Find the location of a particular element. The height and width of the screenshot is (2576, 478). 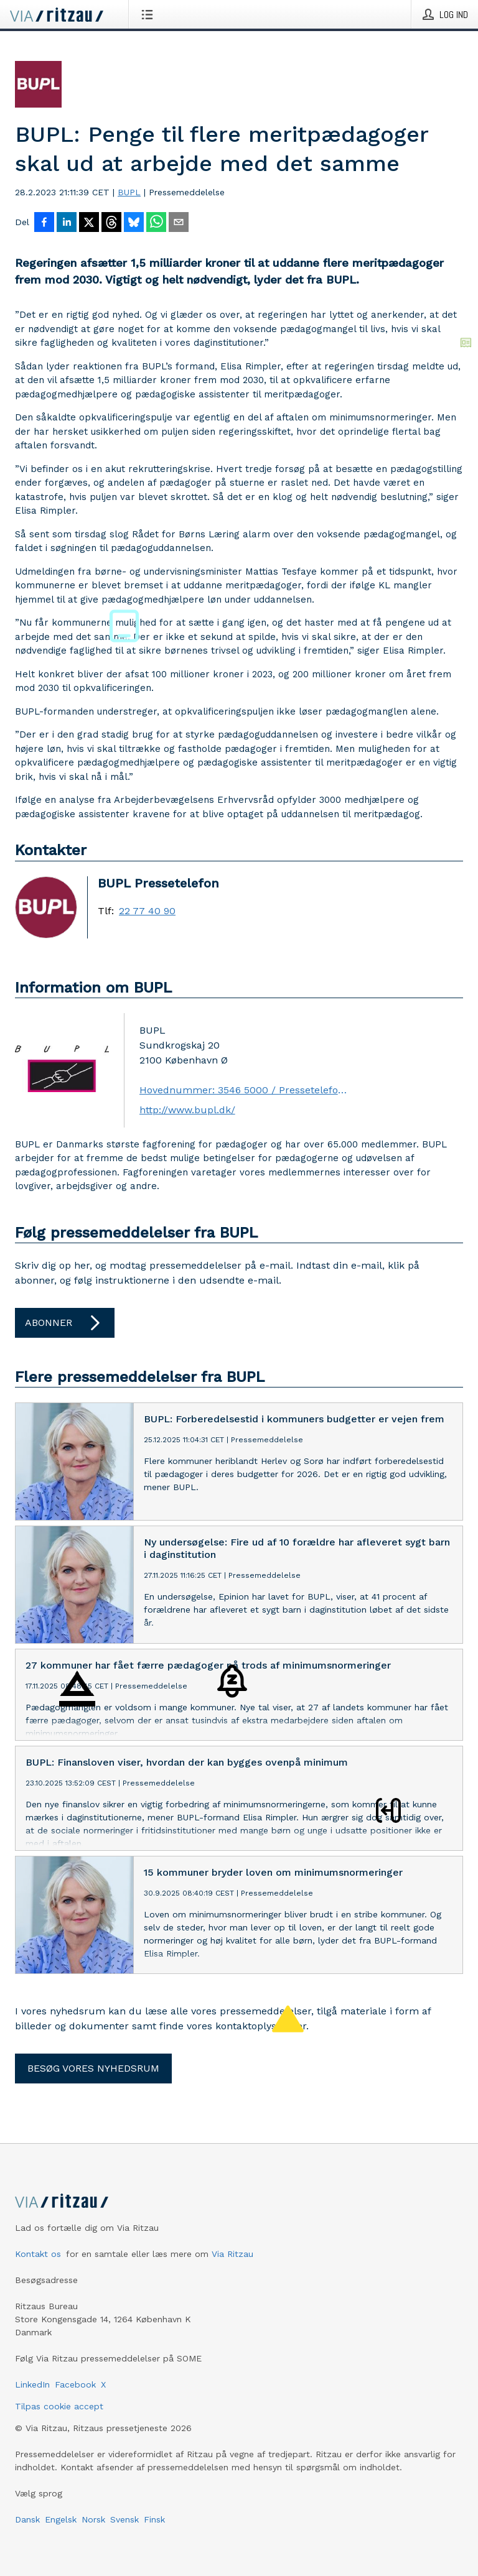

eject a disc or removable media is located at coordinates (77, 1689).